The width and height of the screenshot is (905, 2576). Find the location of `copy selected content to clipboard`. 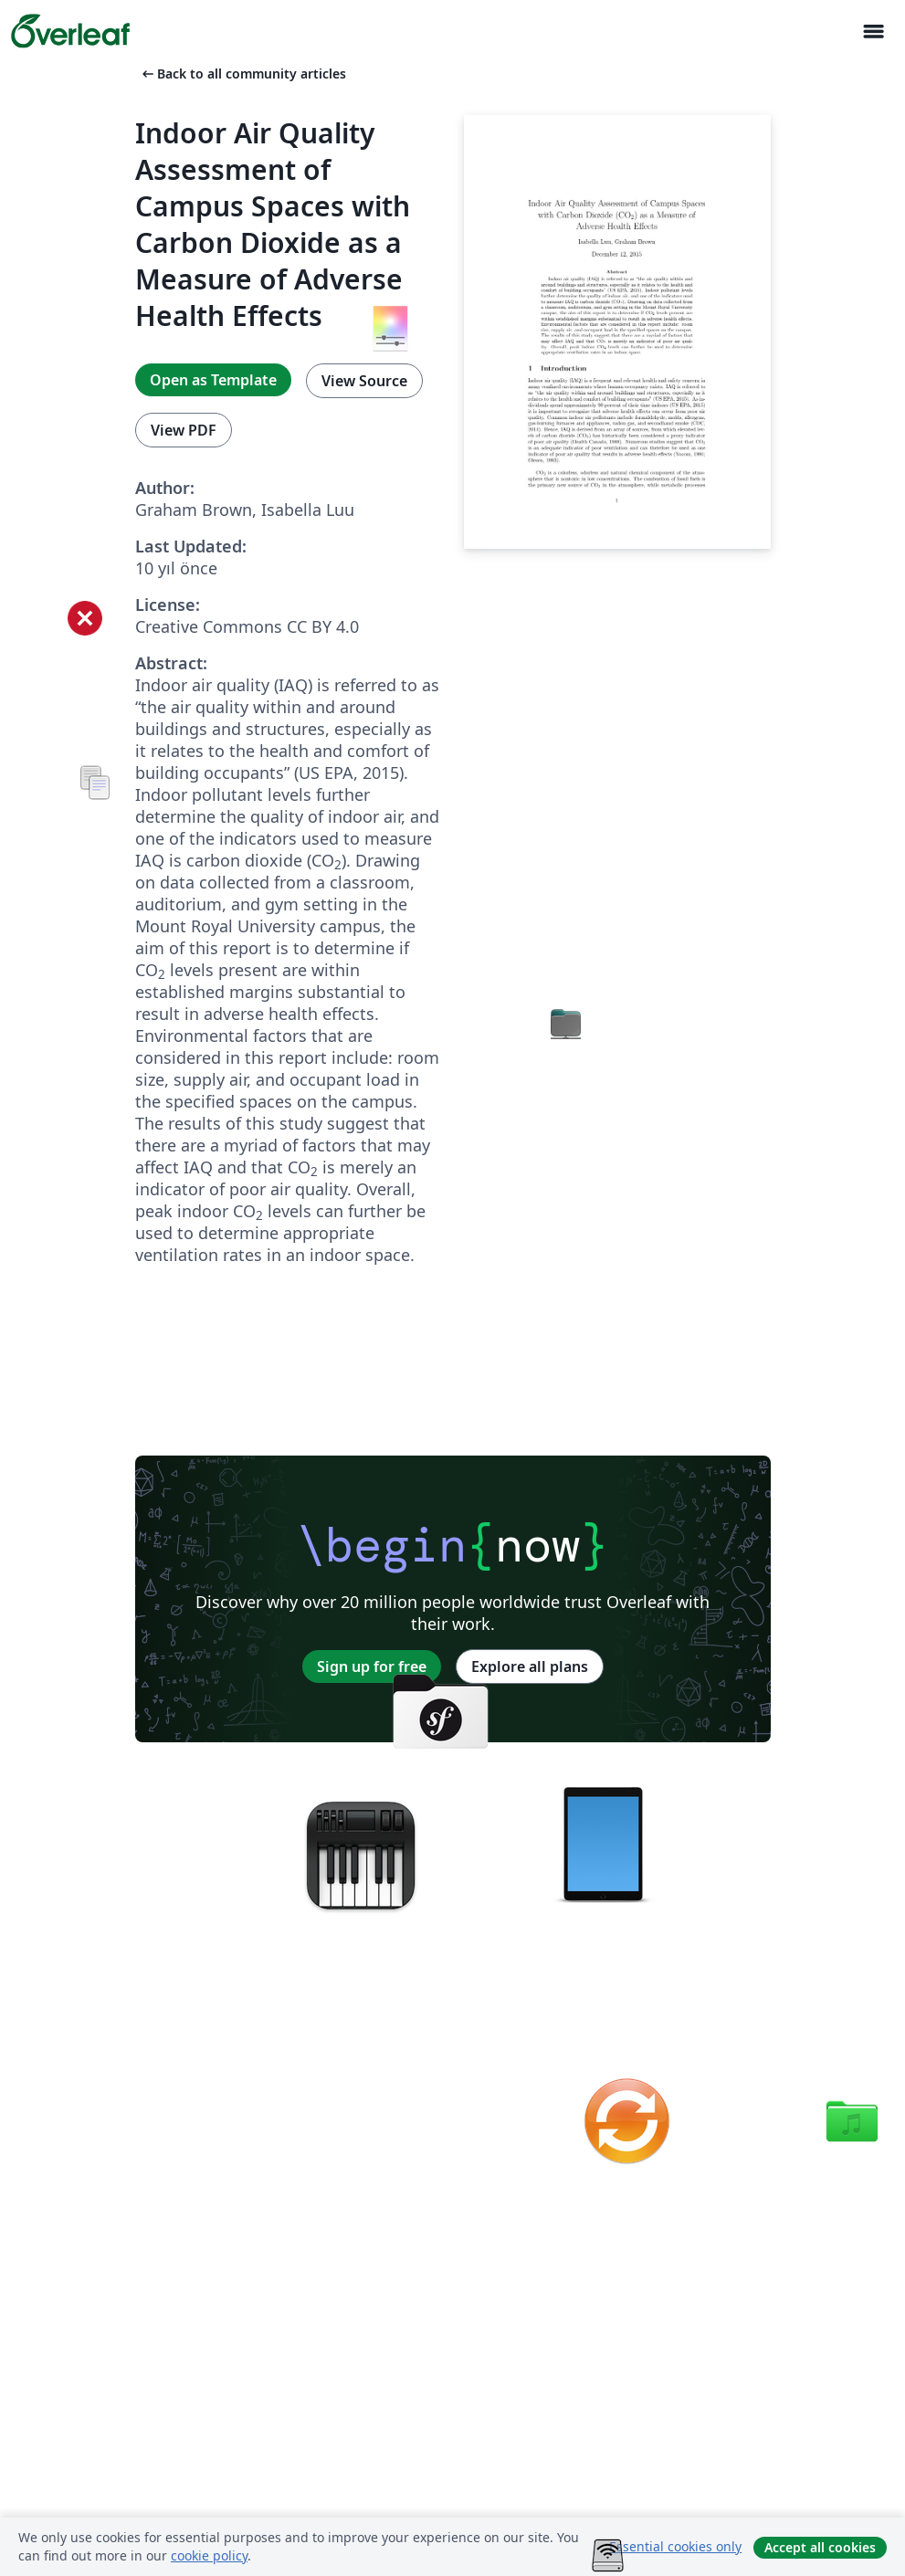

copy selected content to clipboard is located at coordinates (95, 783).